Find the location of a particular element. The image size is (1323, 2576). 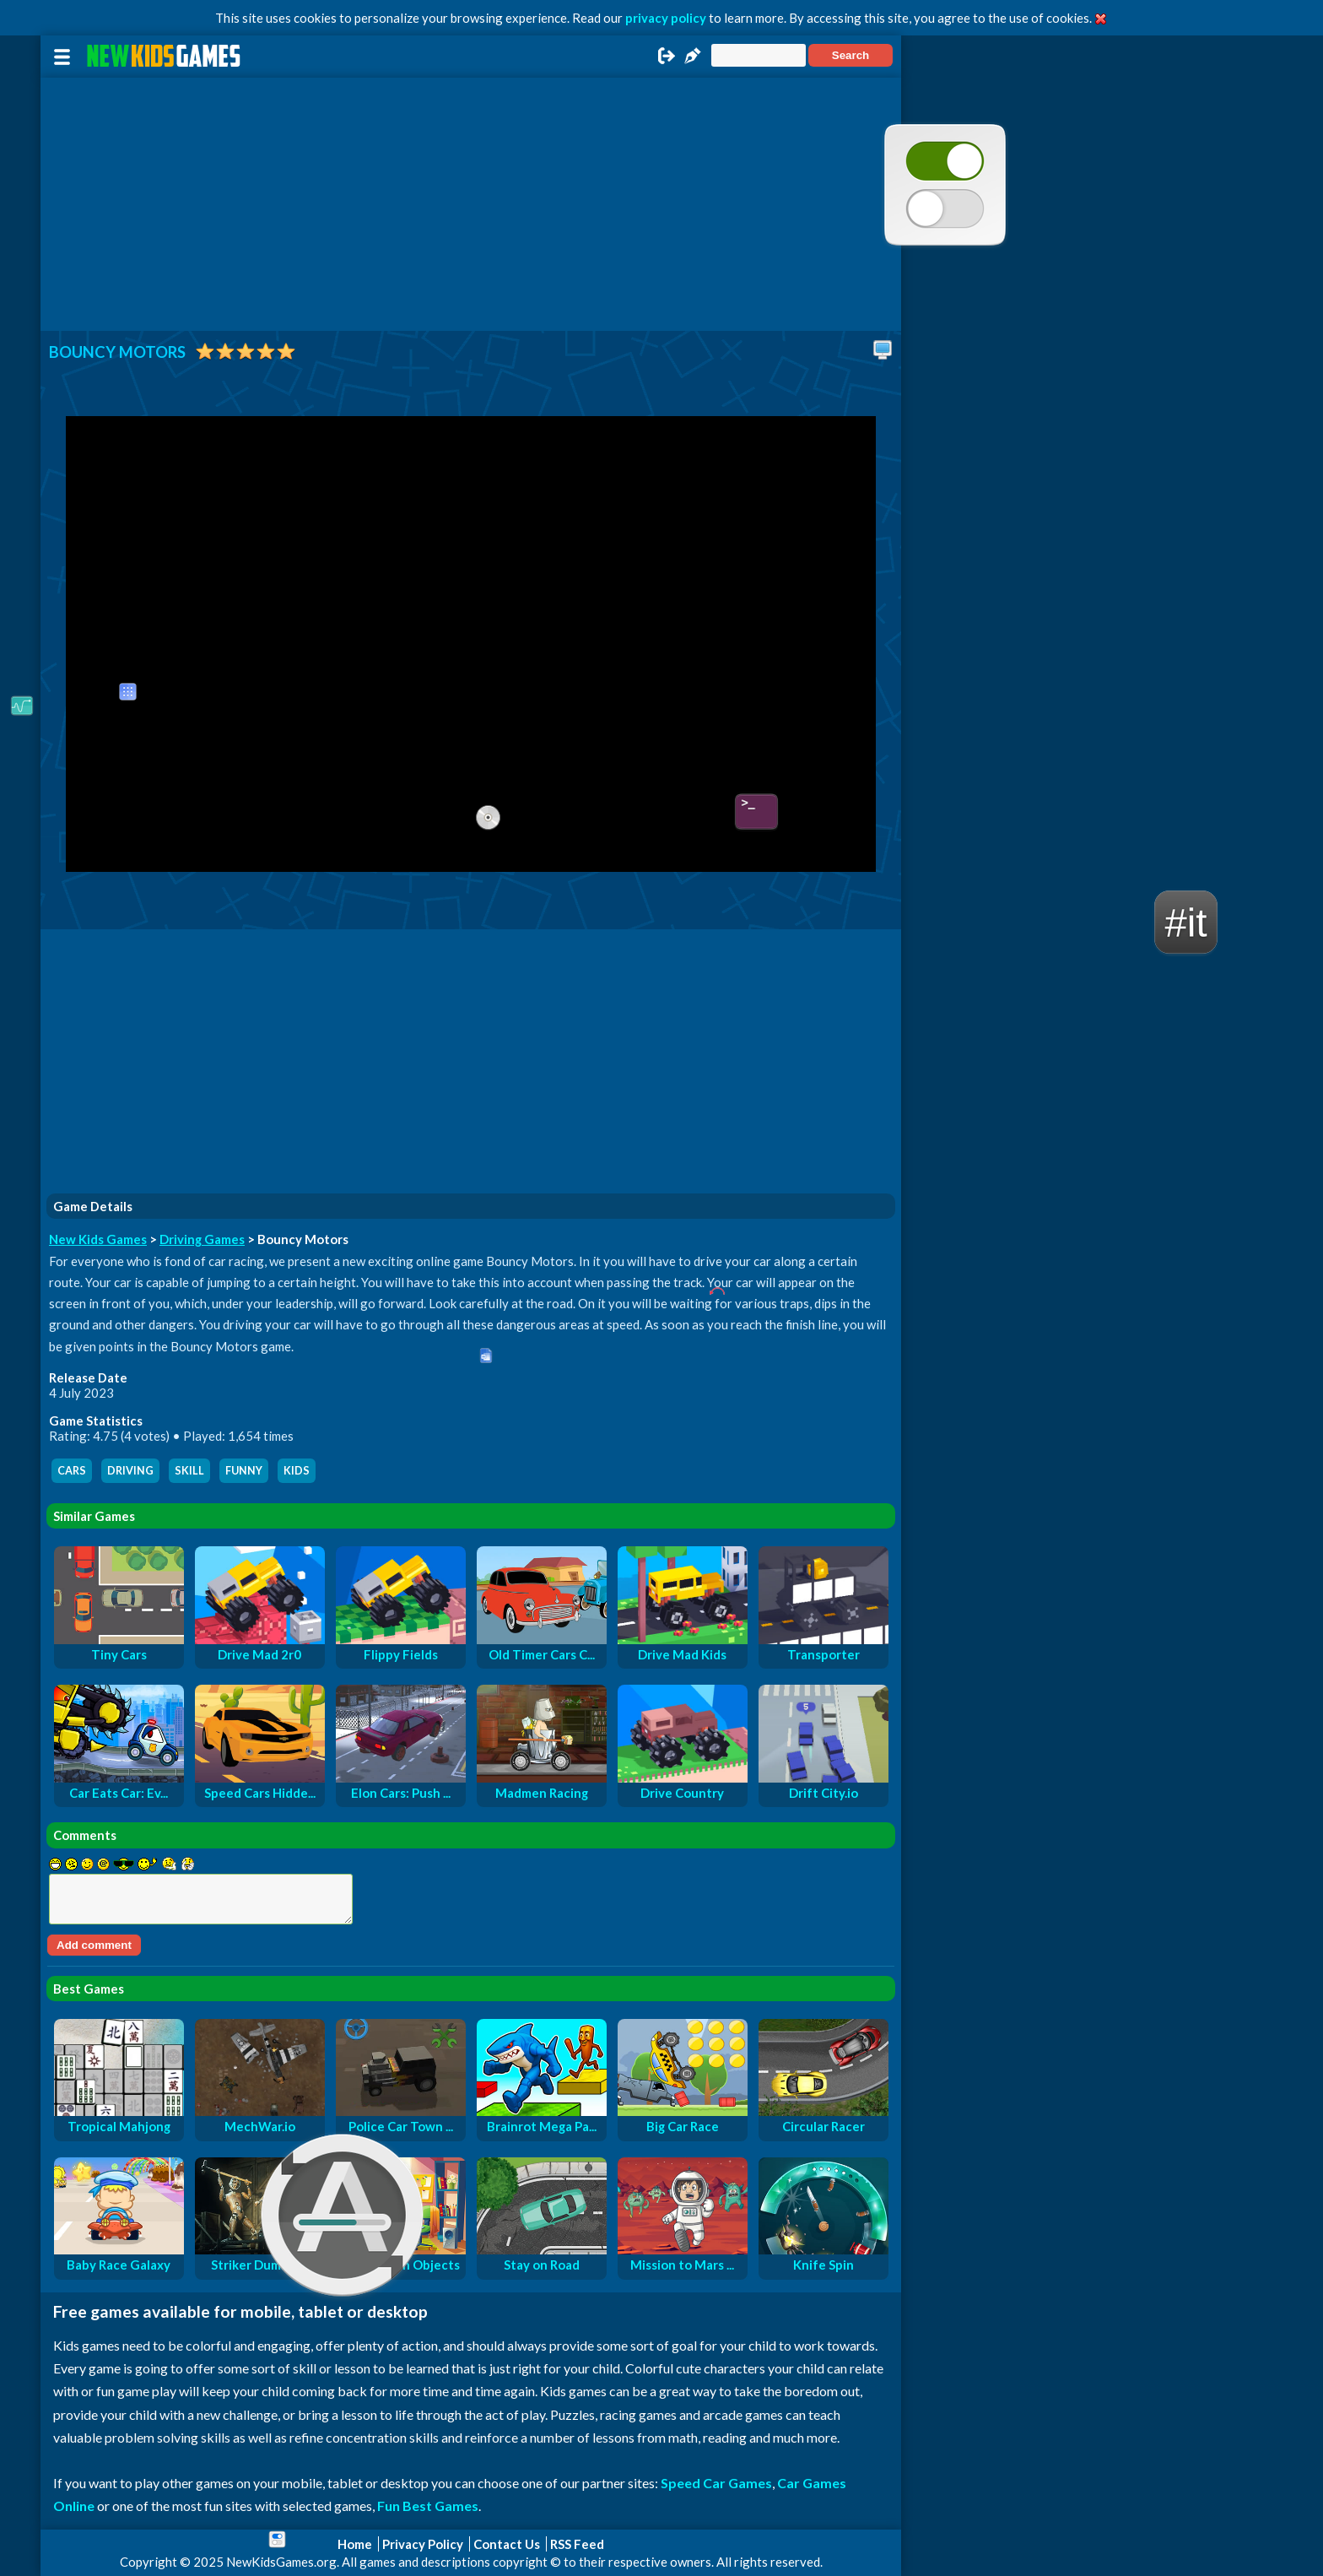

open gnome tweaks settings is located at coordinates (945, 185).